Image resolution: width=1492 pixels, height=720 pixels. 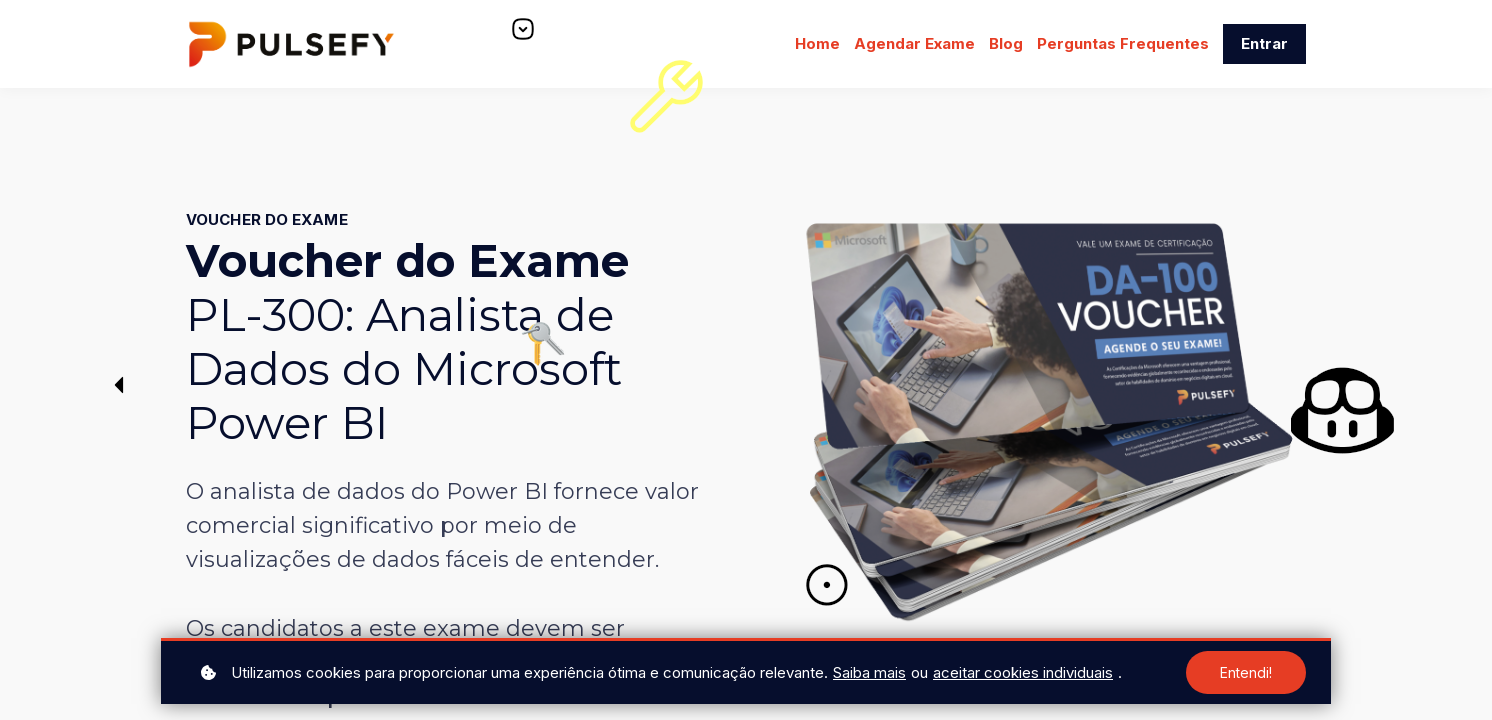 What do you see at coordinates (666, 96) in the screenshot?
I see `view or edit object properties` at bounding box center [666, 96].